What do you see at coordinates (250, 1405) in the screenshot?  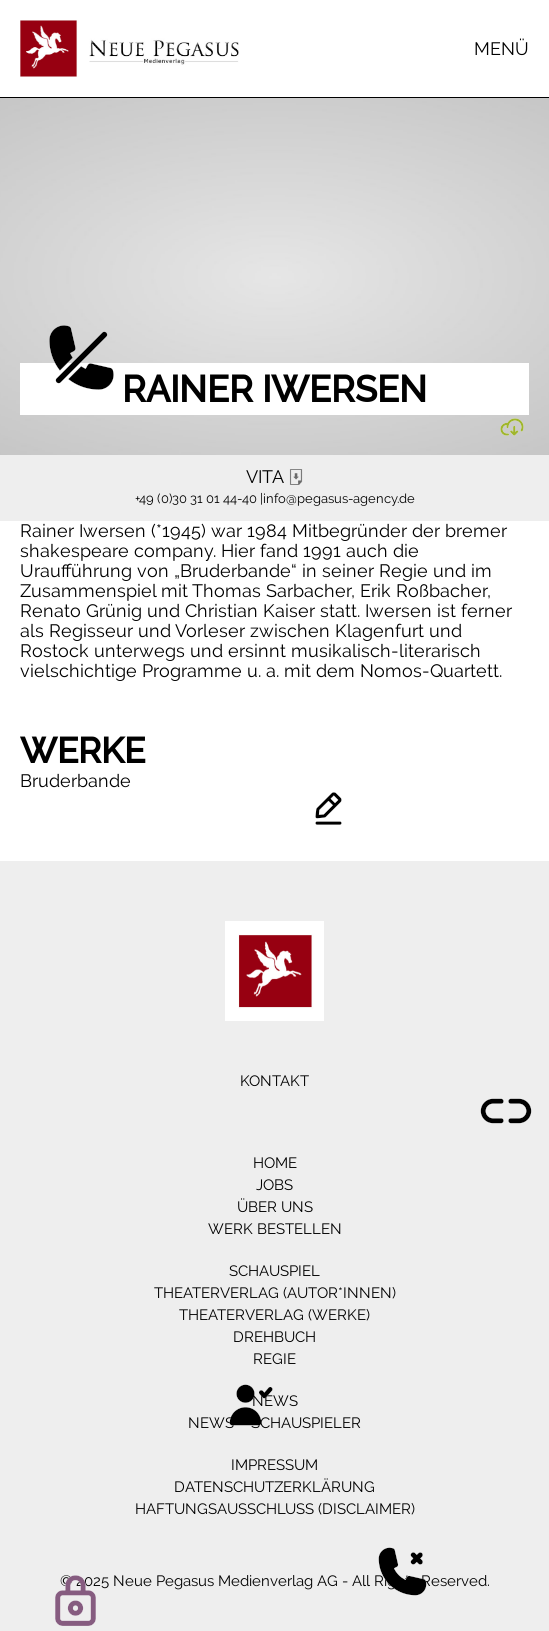 I see `user profile verified or confirmed` at bounding box center [250, 1405].